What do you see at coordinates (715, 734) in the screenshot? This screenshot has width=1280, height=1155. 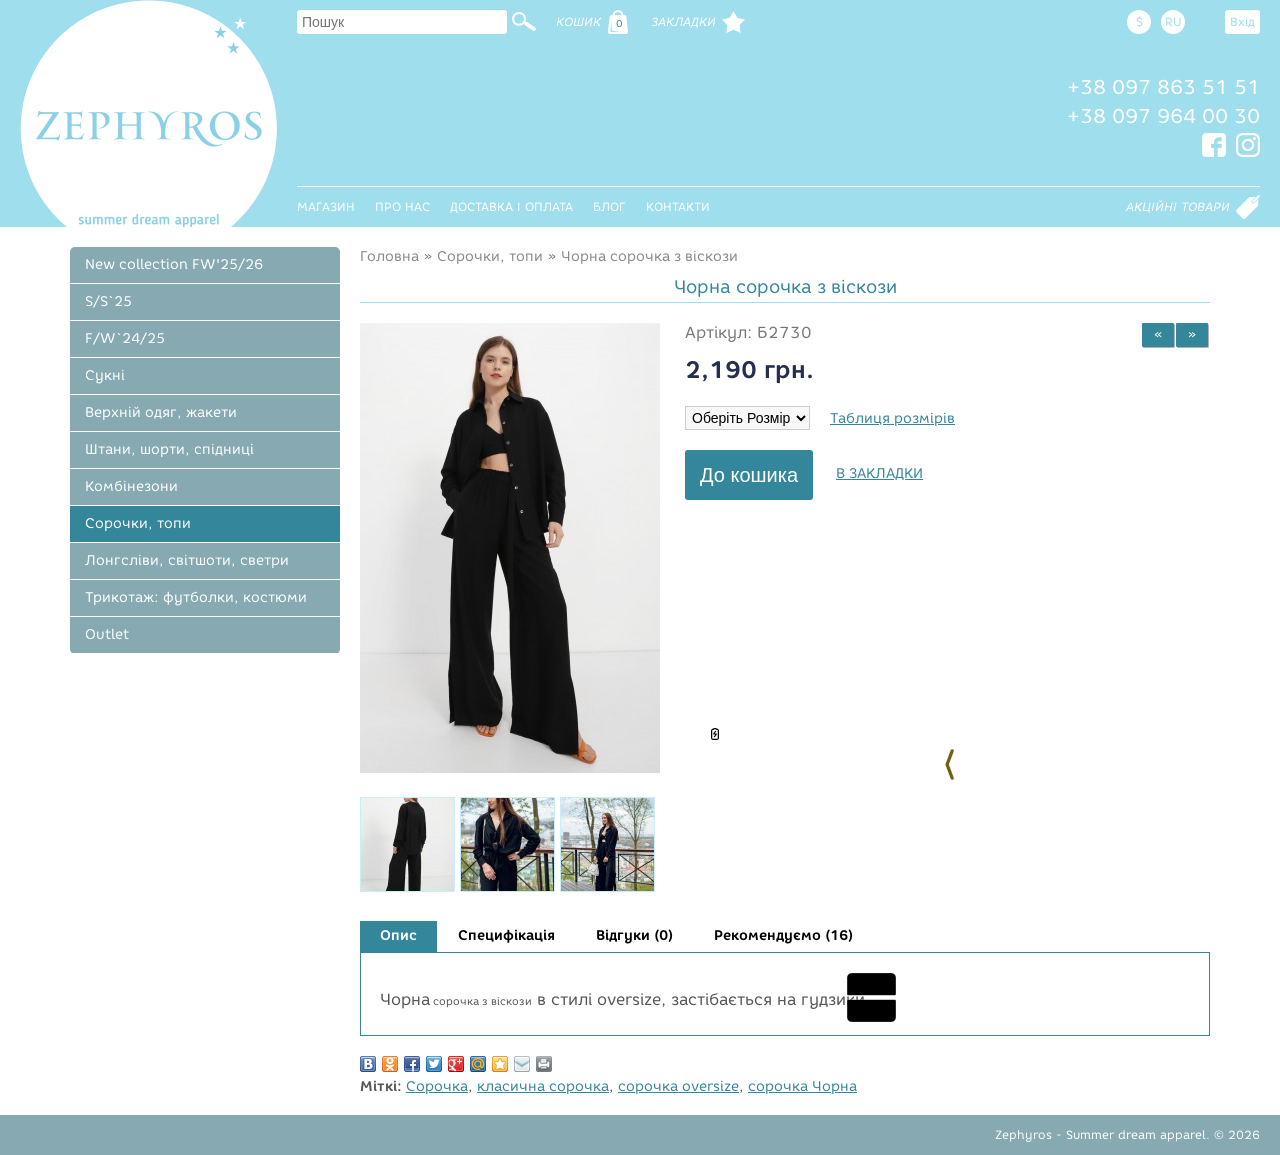 I see `indicates device is currently charging` at bounding box center [715, 734].